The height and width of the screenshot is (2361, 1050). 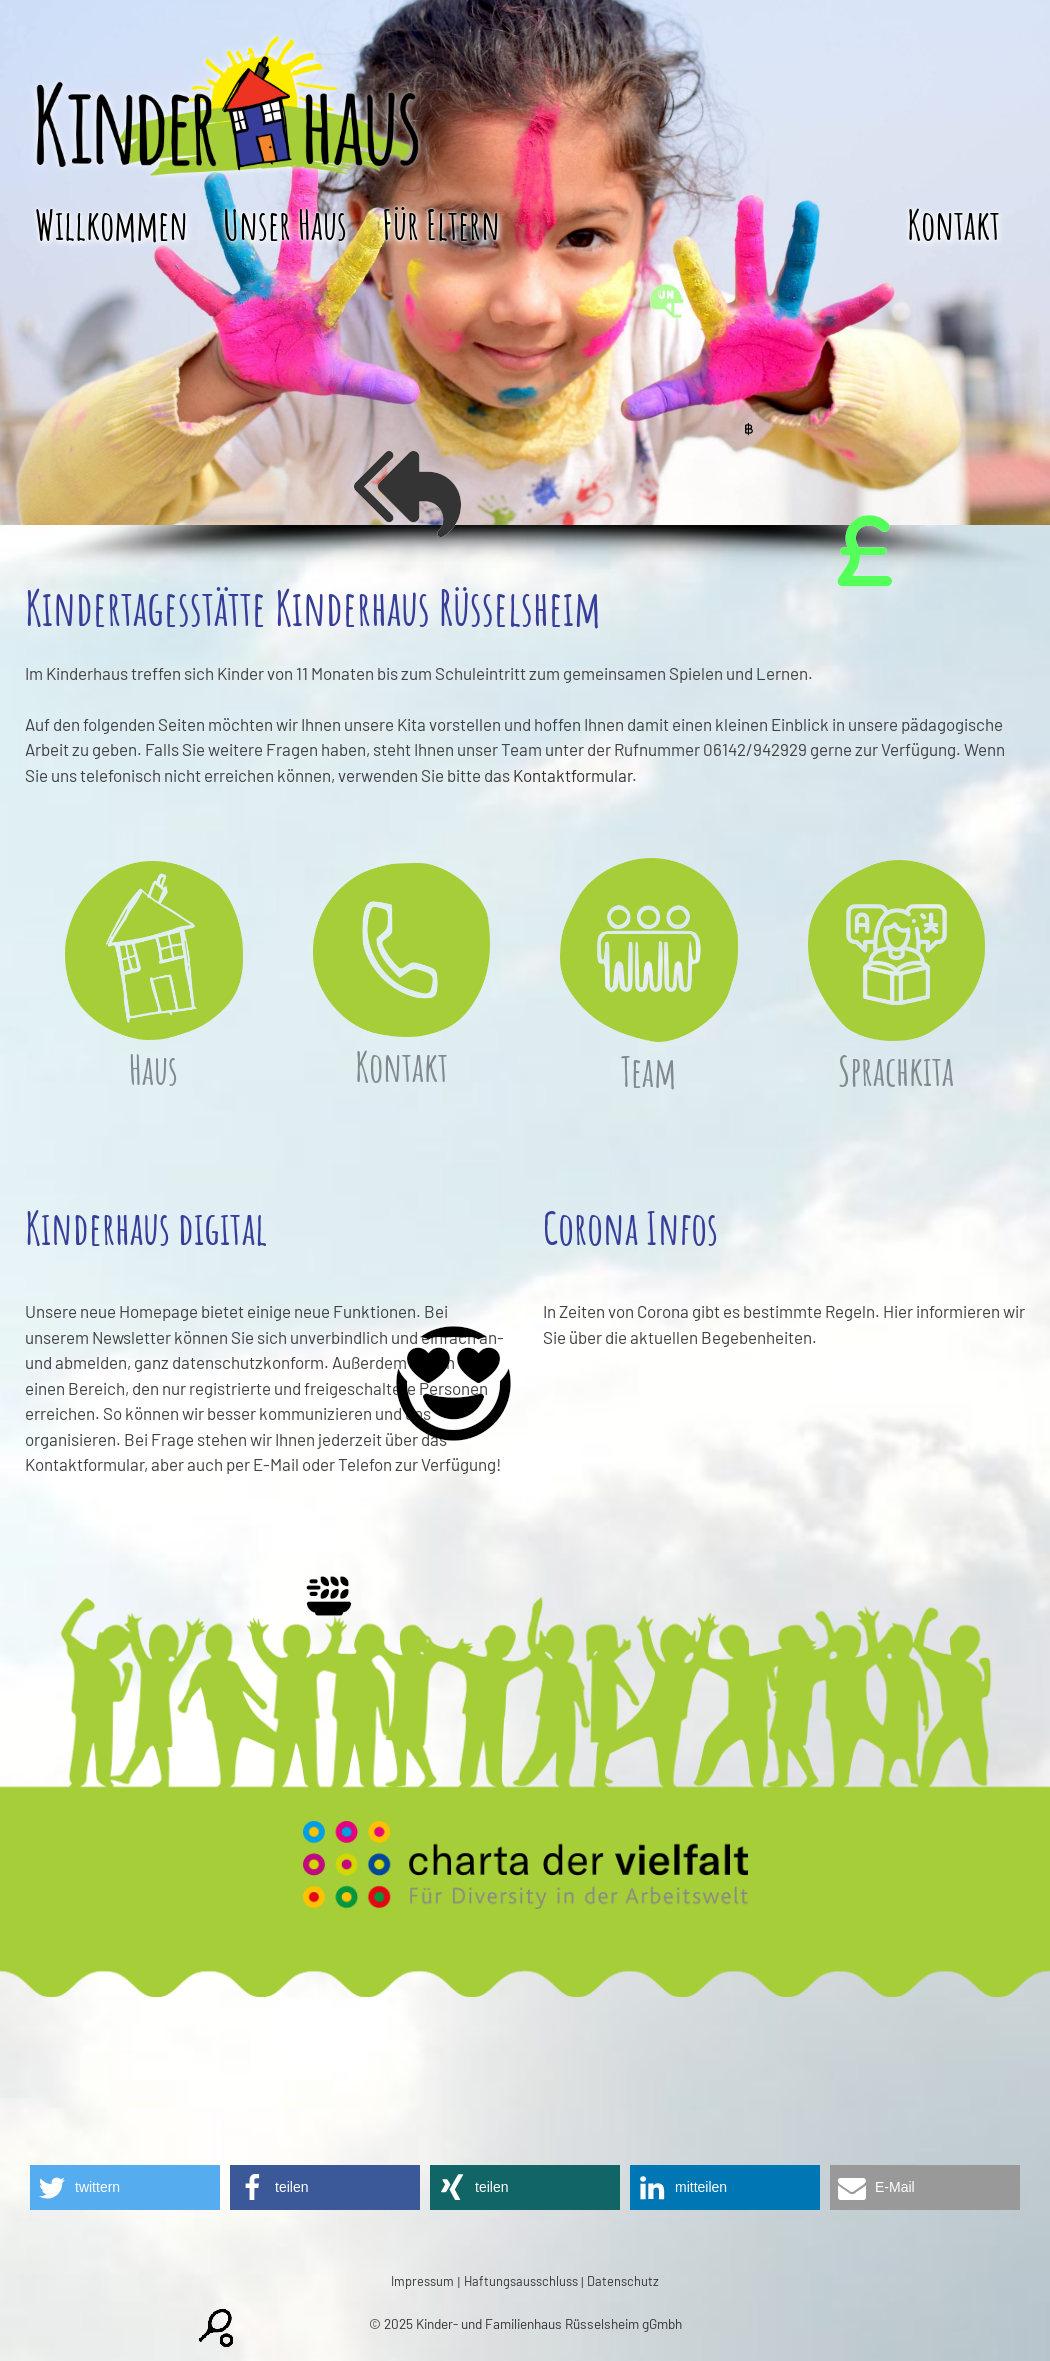 What do you see at coordinates (667, 301) in the screenshot?
I see `indicates united nations peacekeeping forces` at bounding box center [667, 301].